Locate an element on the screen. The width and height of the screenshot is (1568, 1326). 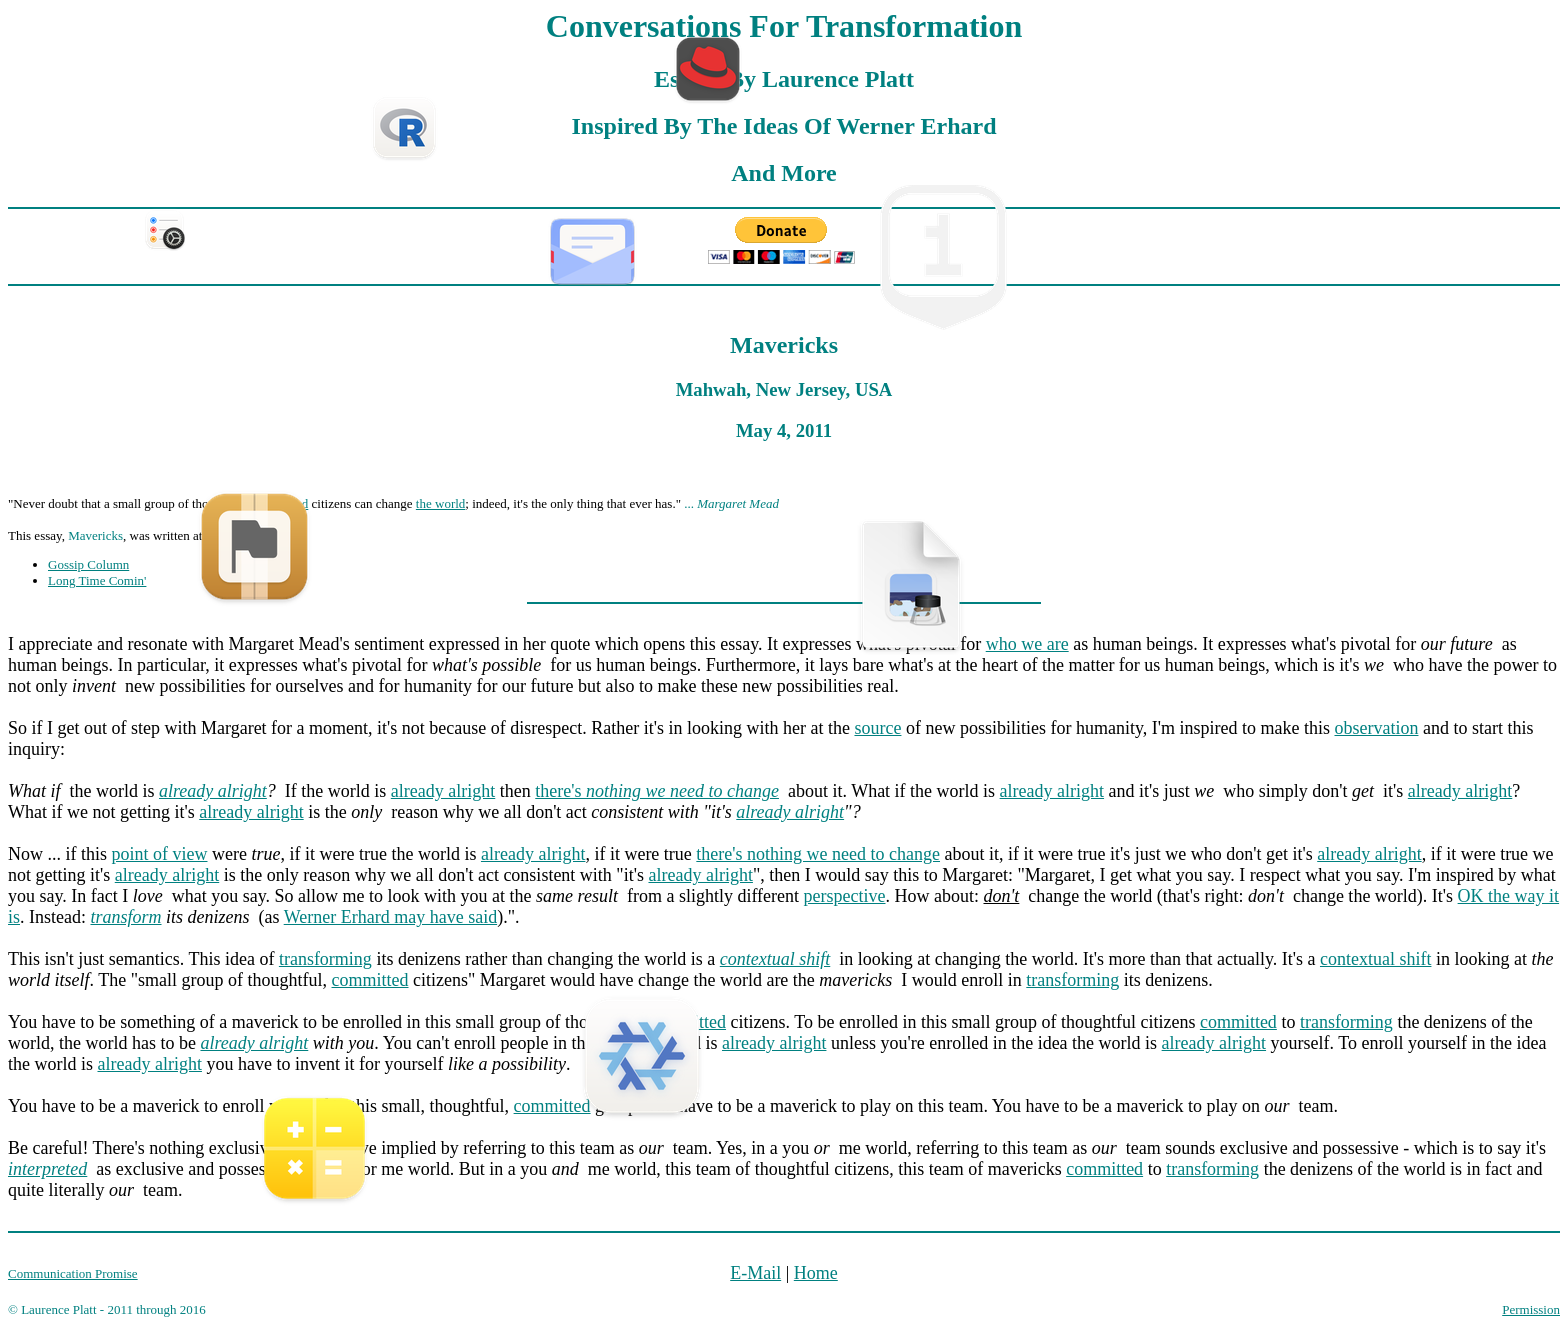
open menu editor application is located at coordinates (164, 229).